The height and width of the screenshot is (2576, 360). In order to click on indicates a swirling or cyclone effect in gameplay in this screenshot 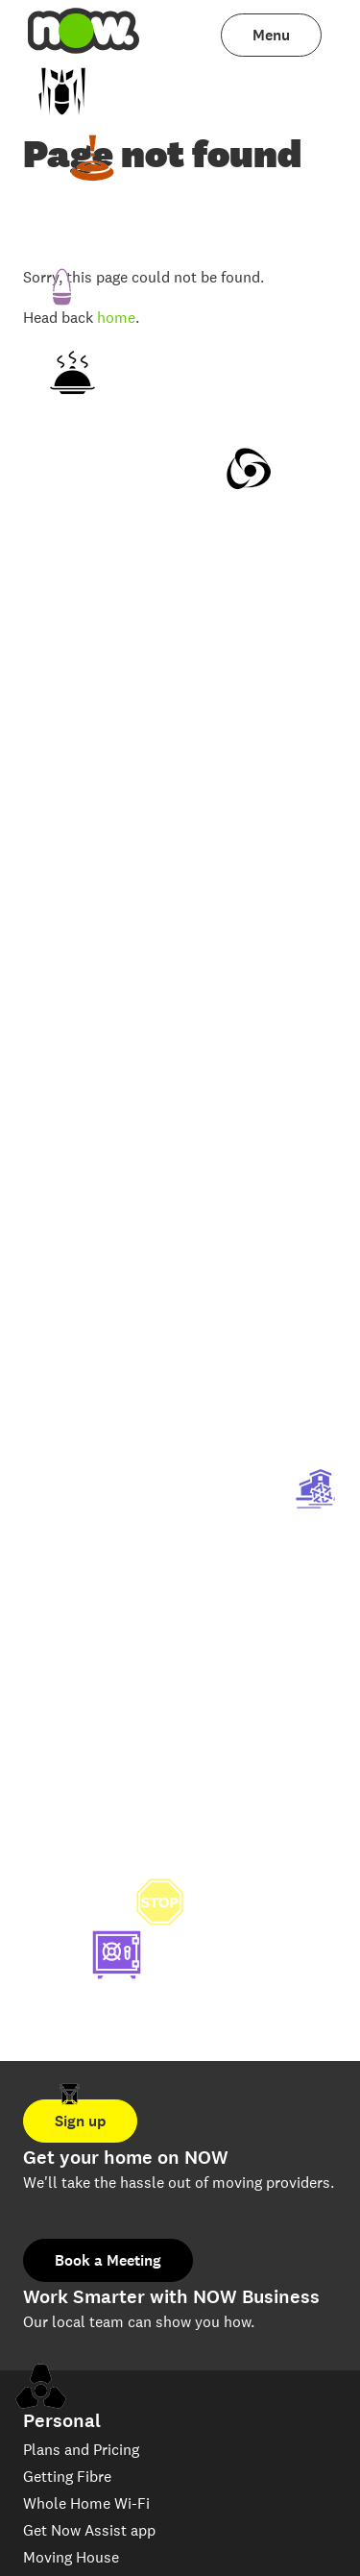, I will do `click(248, 468)`.